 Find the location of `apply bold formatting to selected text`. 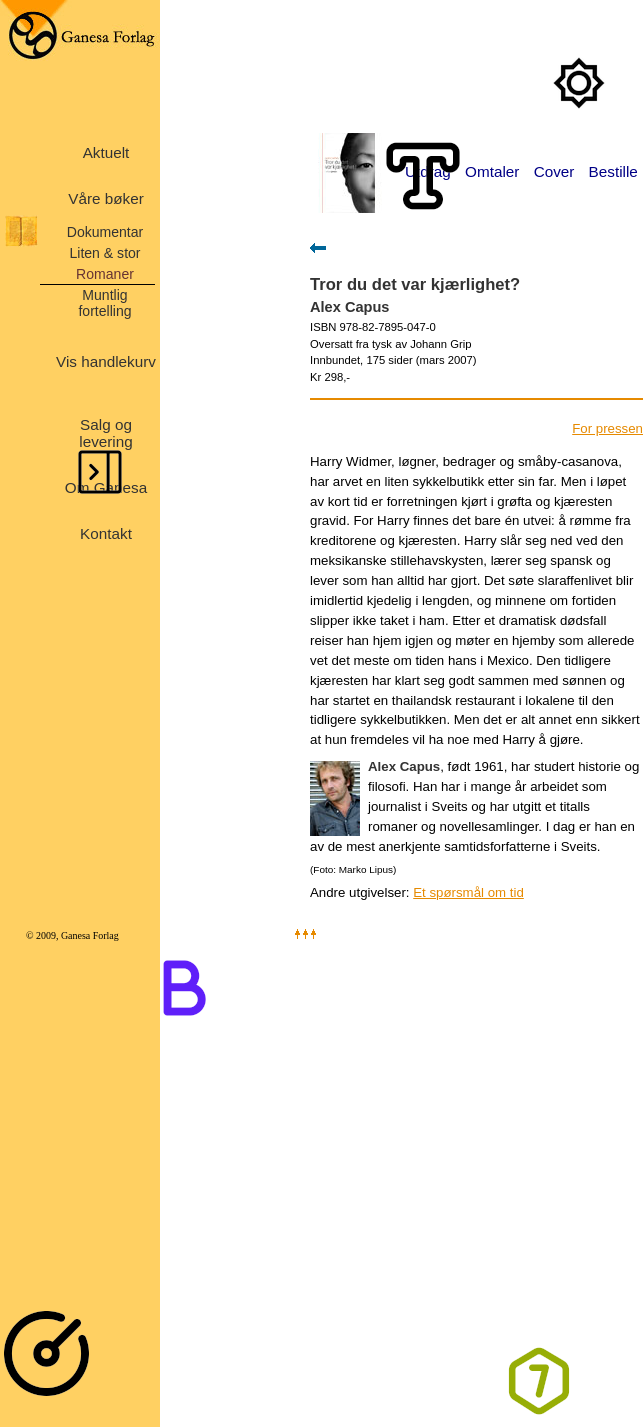

apply bold formatting to selected text is located at coordinates (183, 988).